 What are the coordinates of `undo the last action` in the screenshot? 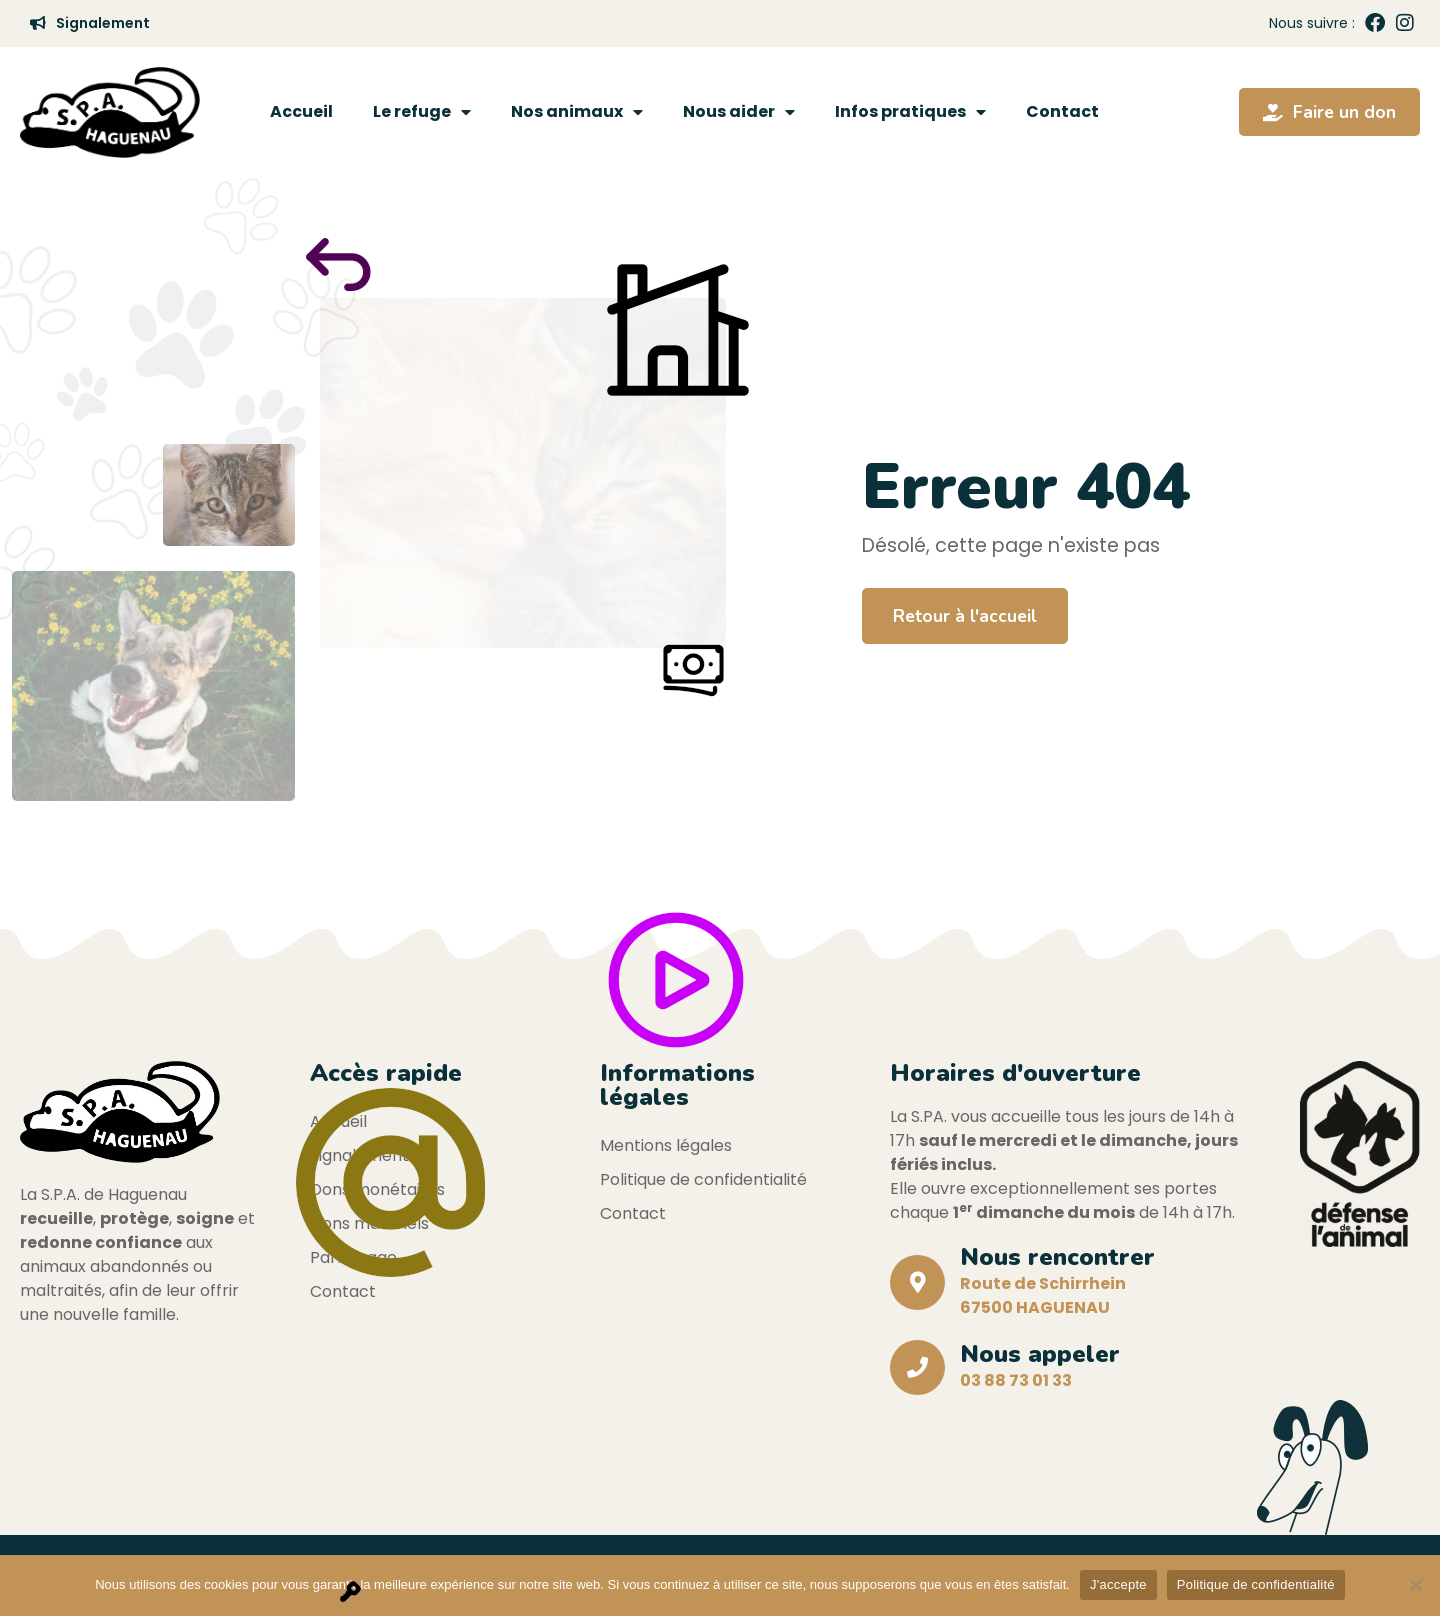 It's located at (336, 264).